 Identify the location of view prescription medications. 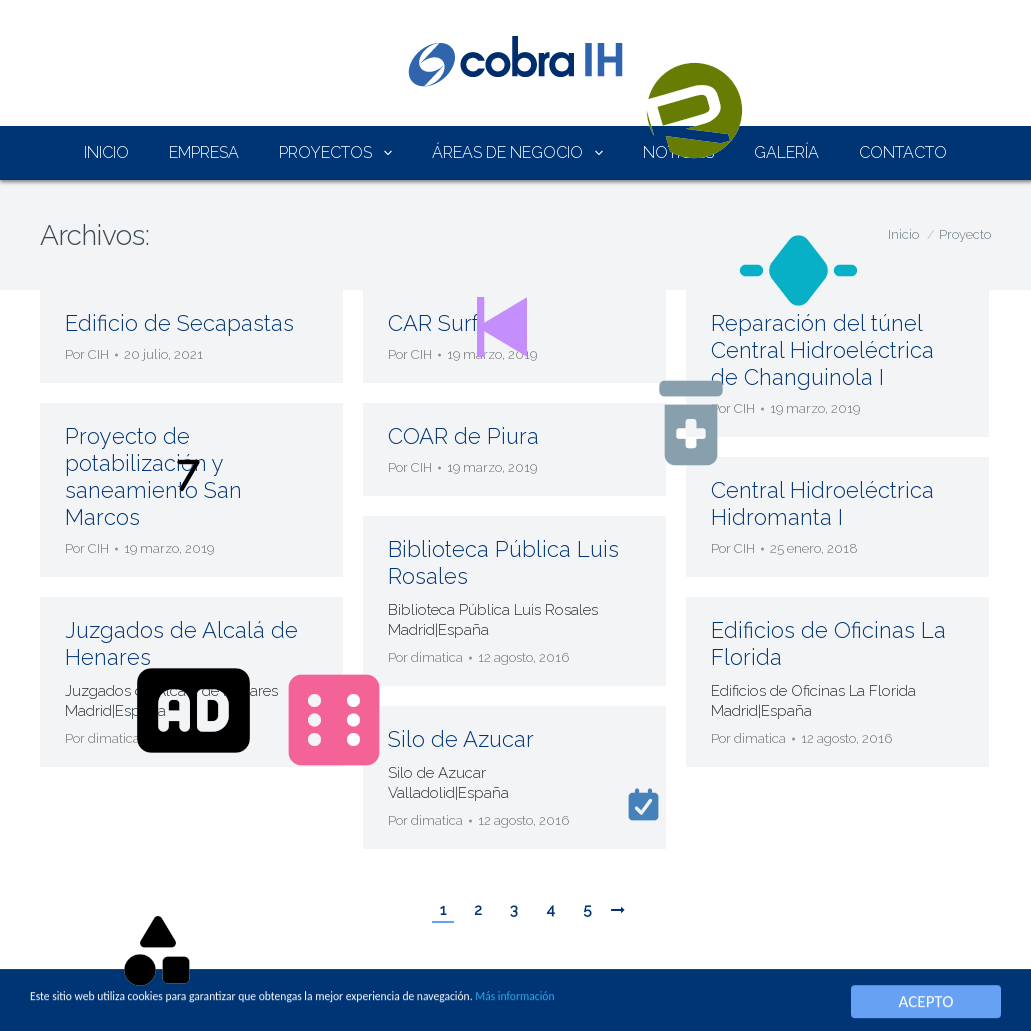
(691, 423).